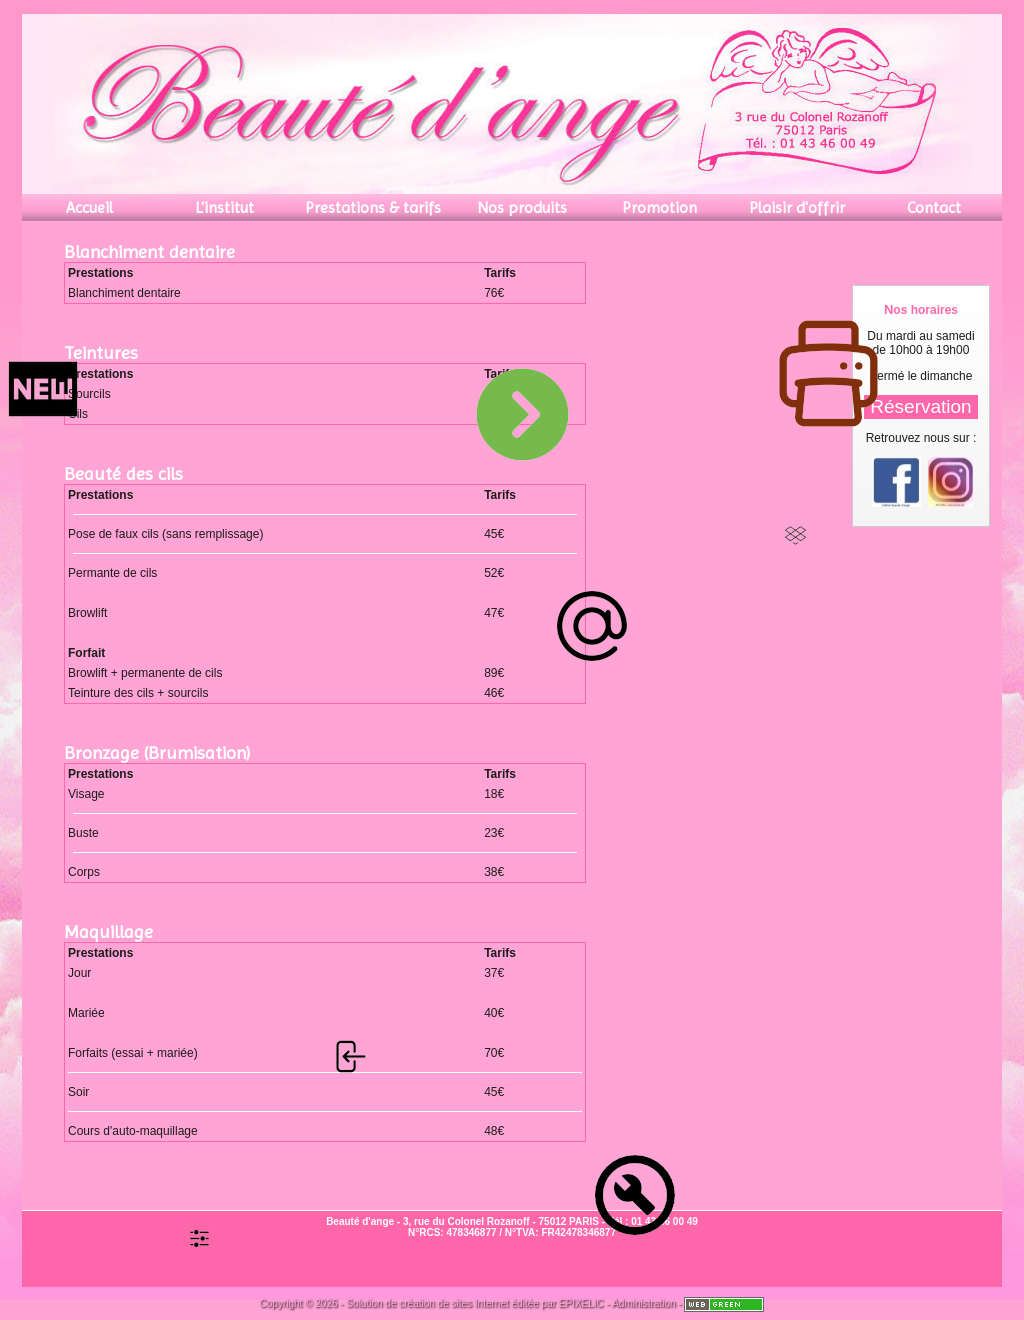 The height and width of the screenshot is (1320, 1024). Describe the element at coordinates (522, 414) in the screenshot. I see `go to next item or step` at that location.